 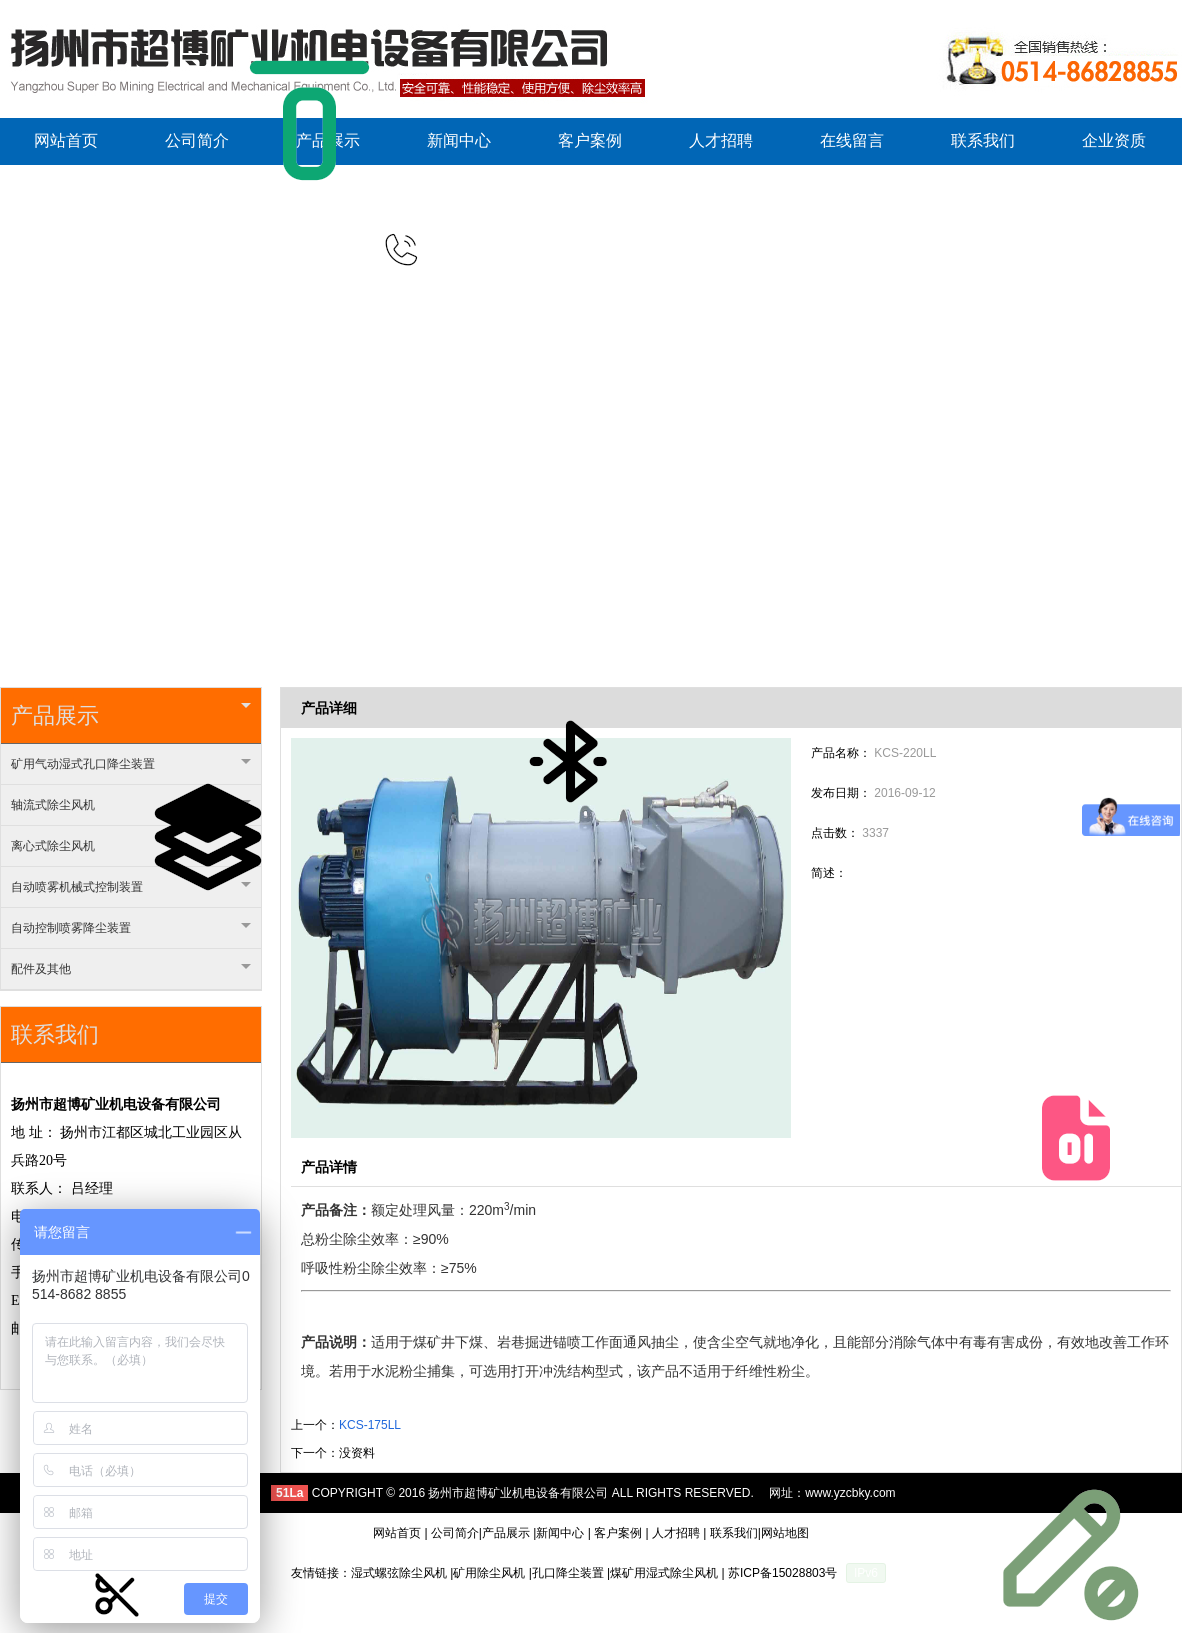 What do you see at coordinates (117, 1595) in the screenshot?
I see `cutting tool disabled or unavailable` at bounding box center [117, 1595].